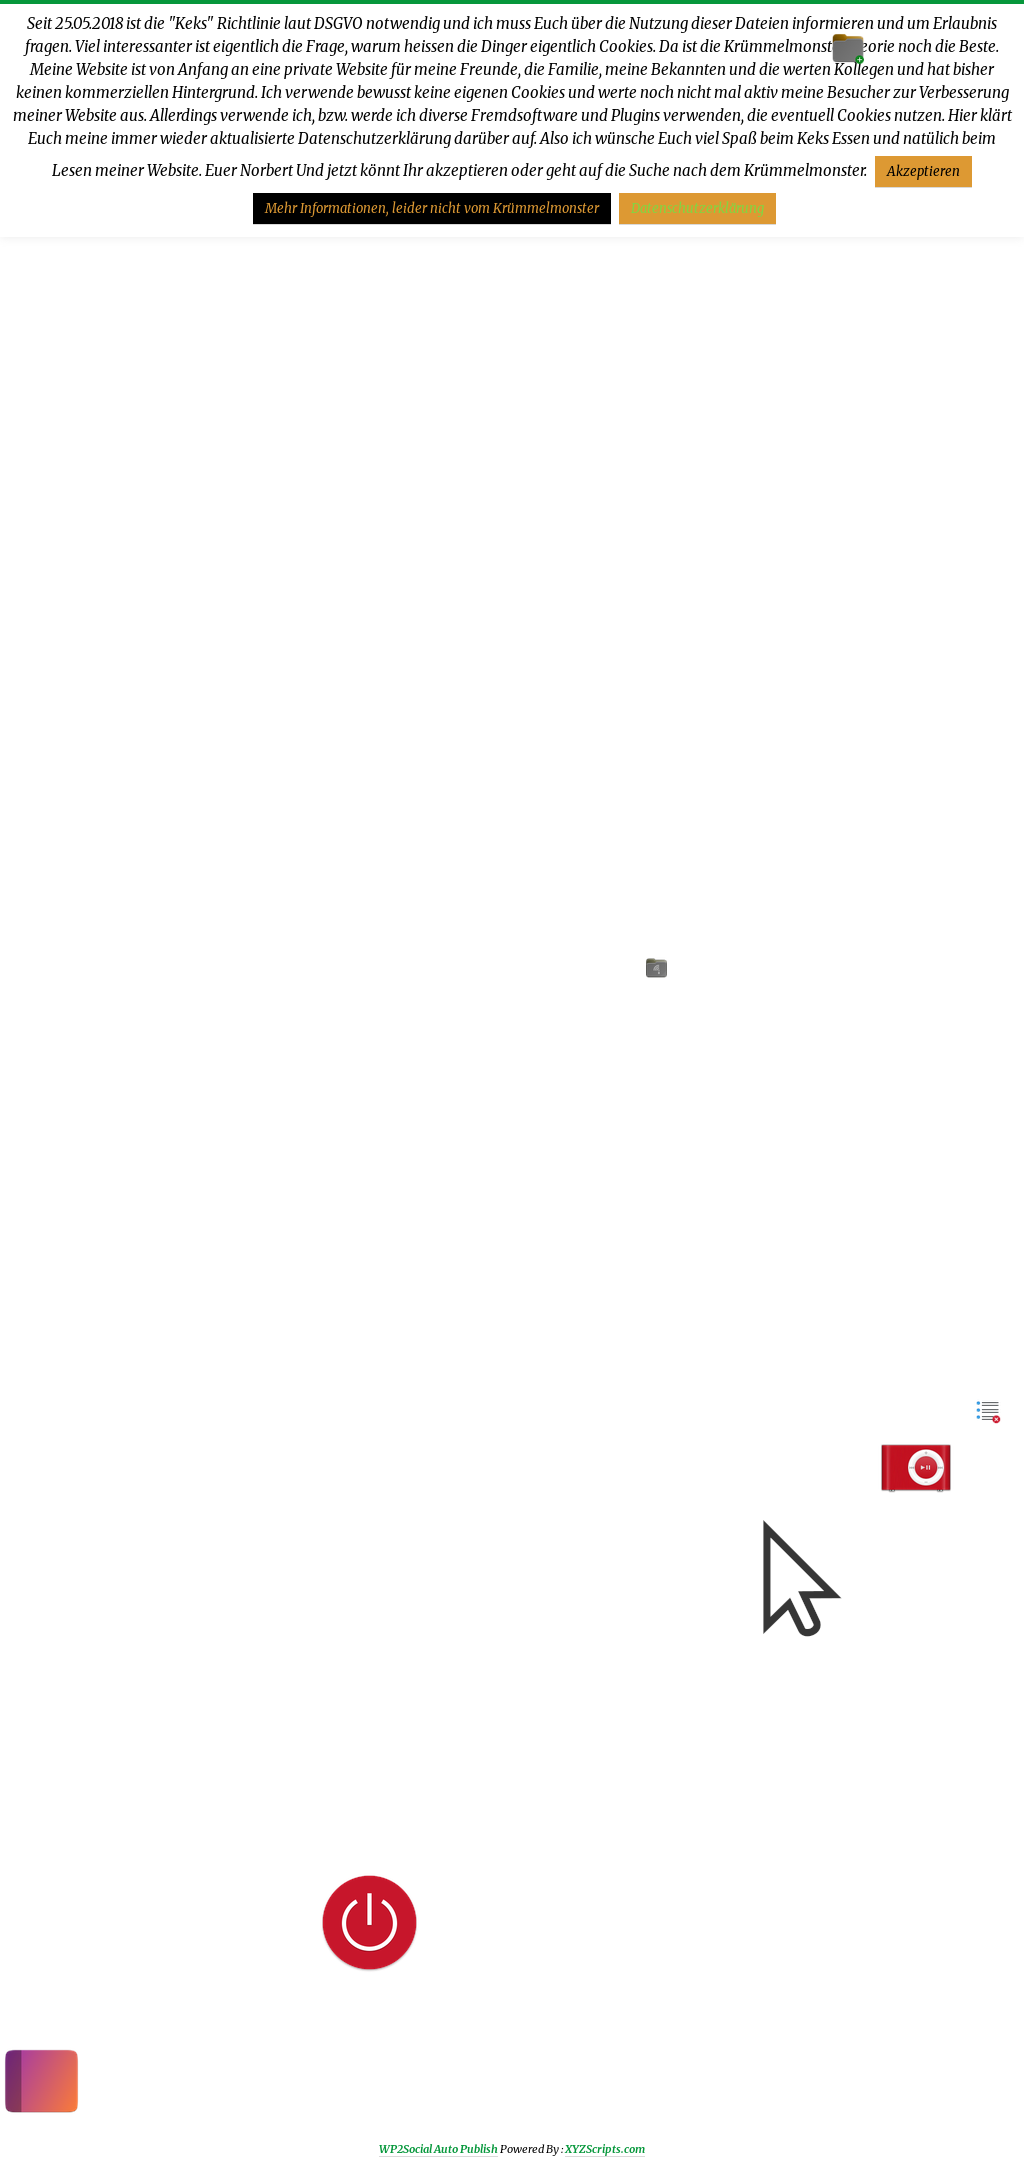 The image size is (1024, 2158). I want to click on iPod shuffle device indicator, so click(916, 1455).